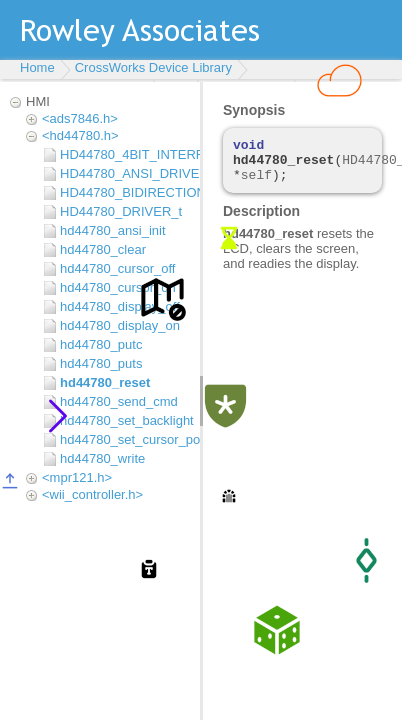 This screenshot has width=402, height=720. I want to click on navigate to the next item or page, so click(58, 416).